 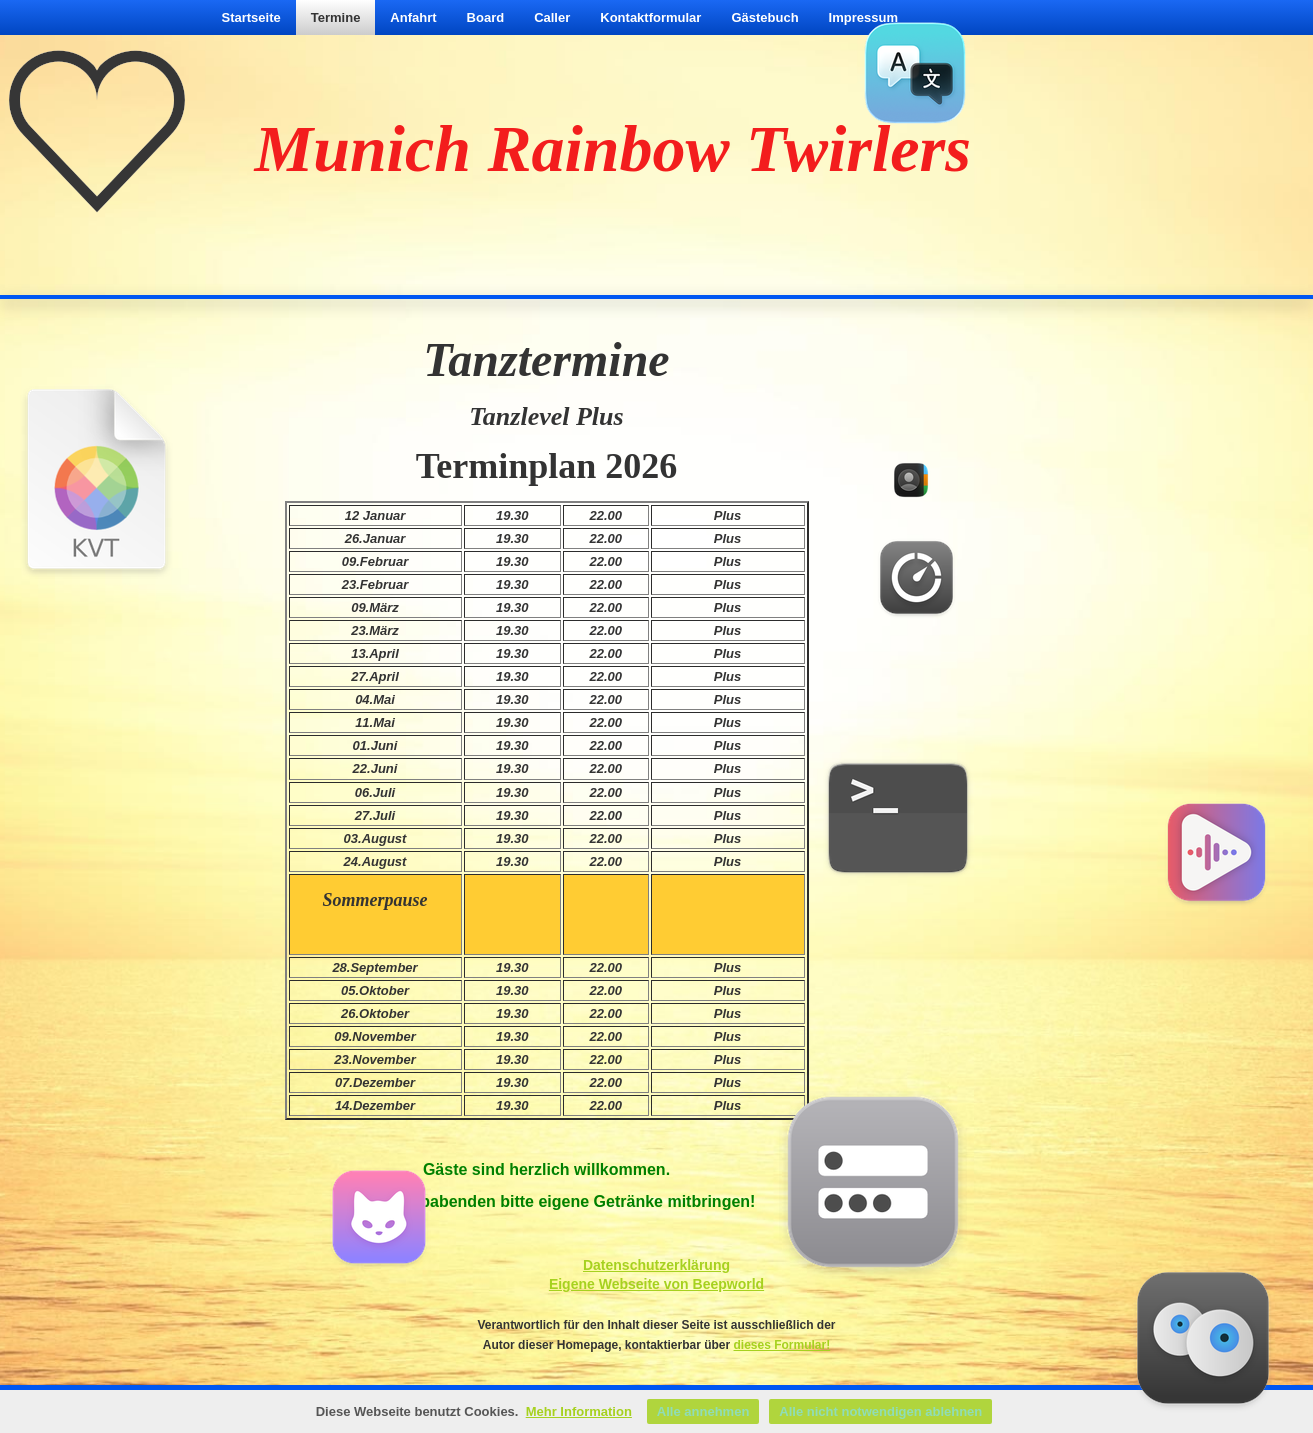 What do you see at coordinates (96, 482) in the screenshot?
I see `a KVT text file associated with Krita vector graphics` at bounding box center [96, 482].